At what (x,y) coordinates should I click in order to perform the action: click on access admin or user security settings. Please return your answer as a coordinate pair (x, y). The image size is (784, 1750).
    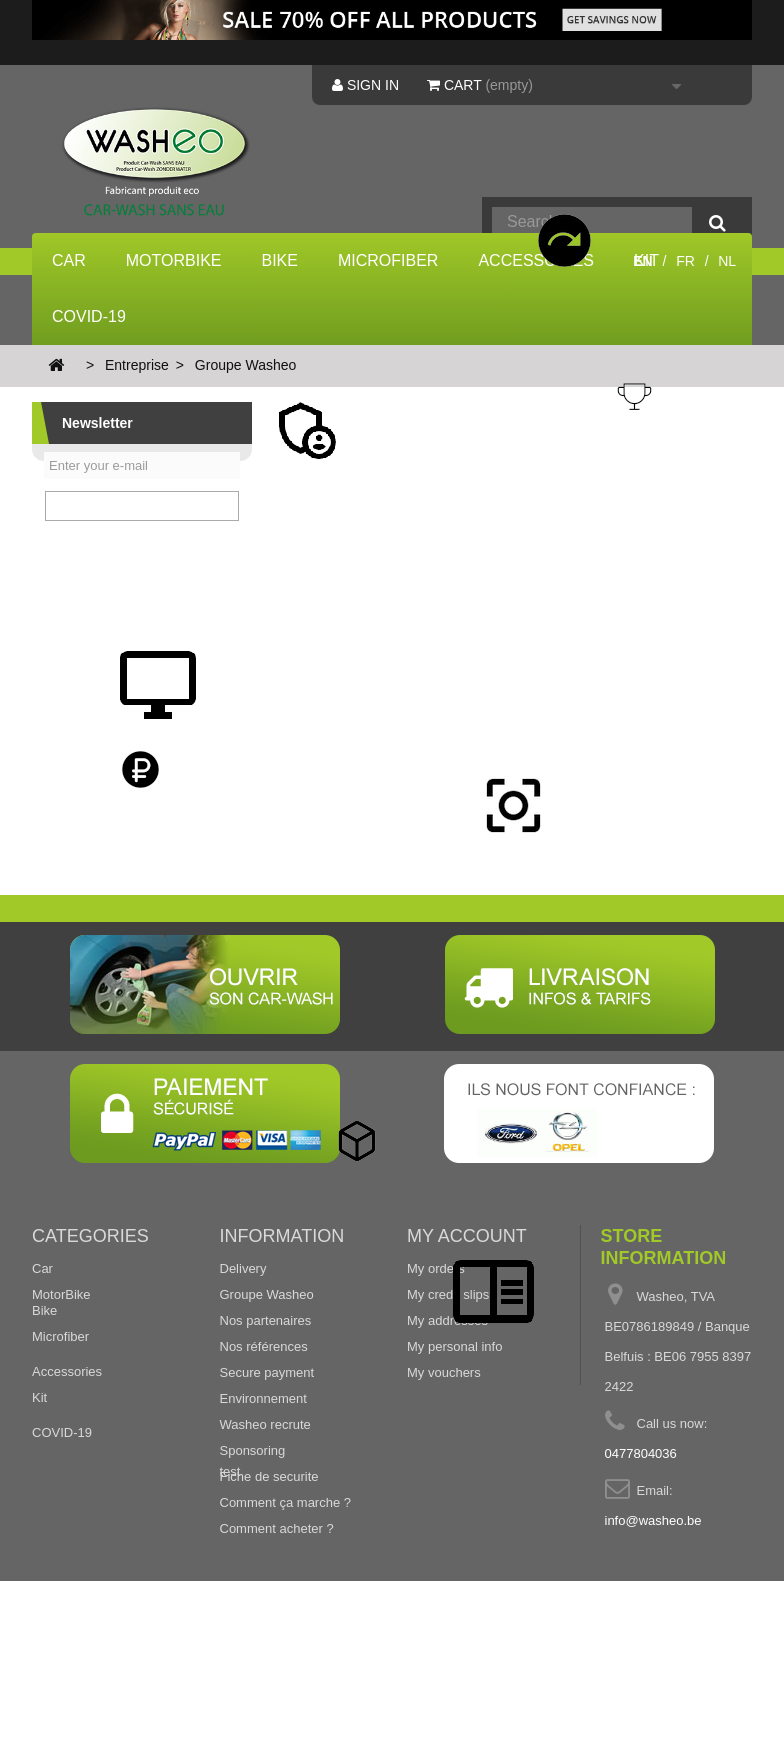
    Looking at the image, I should click on (305, 428).